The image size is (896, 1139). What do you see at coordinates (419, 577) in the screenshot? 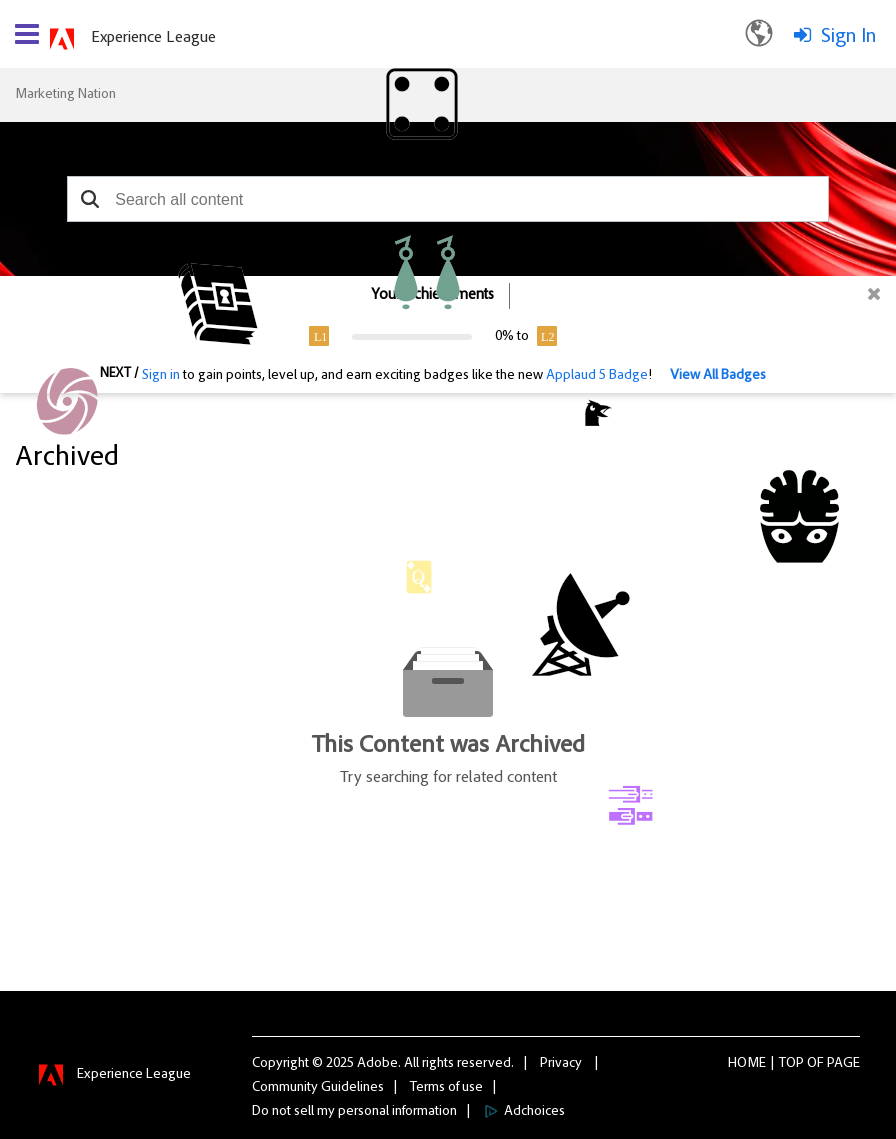
I see `queen of diamonds playing card` at bounding box center [419, 577].